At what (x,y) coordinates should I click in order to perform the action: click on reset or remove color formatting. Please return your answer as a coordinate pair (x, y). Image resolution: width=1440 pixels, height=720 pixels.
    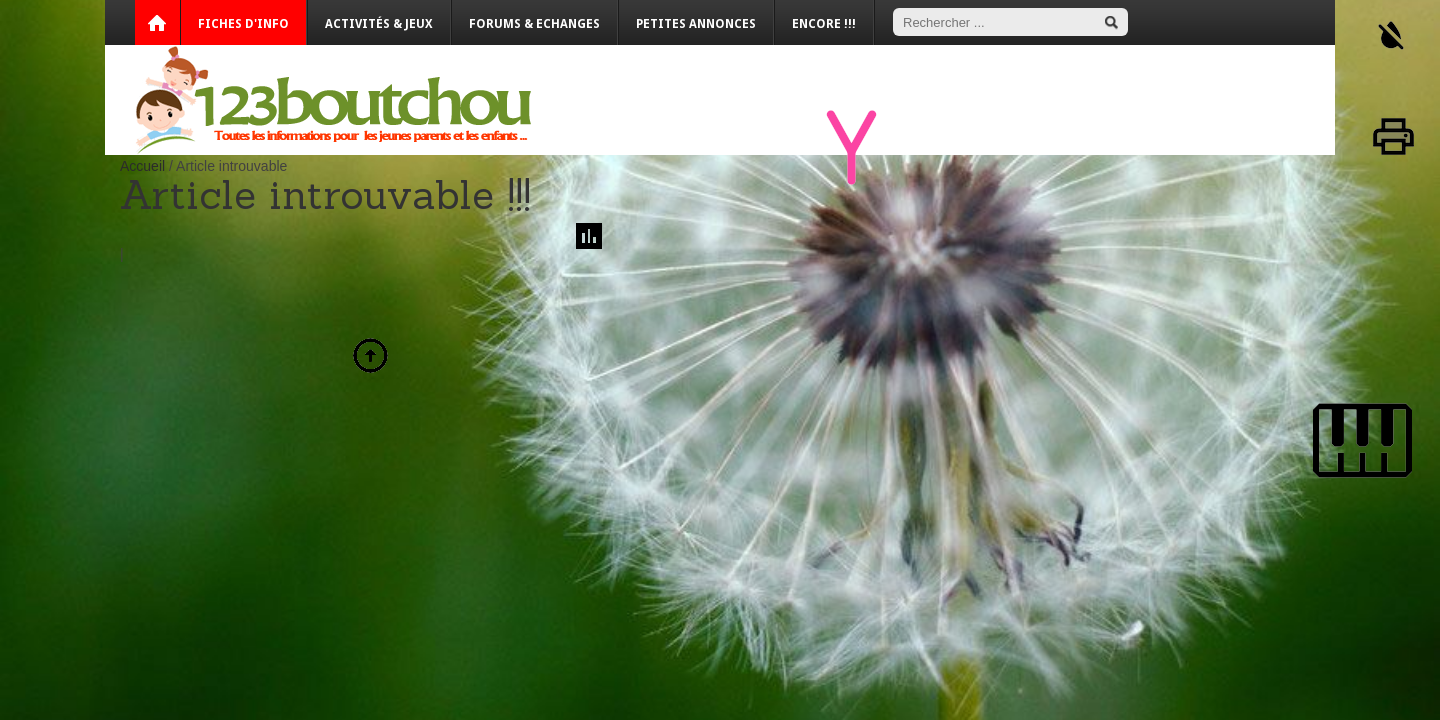
    Looking at the image, I should click on (1391, 35).